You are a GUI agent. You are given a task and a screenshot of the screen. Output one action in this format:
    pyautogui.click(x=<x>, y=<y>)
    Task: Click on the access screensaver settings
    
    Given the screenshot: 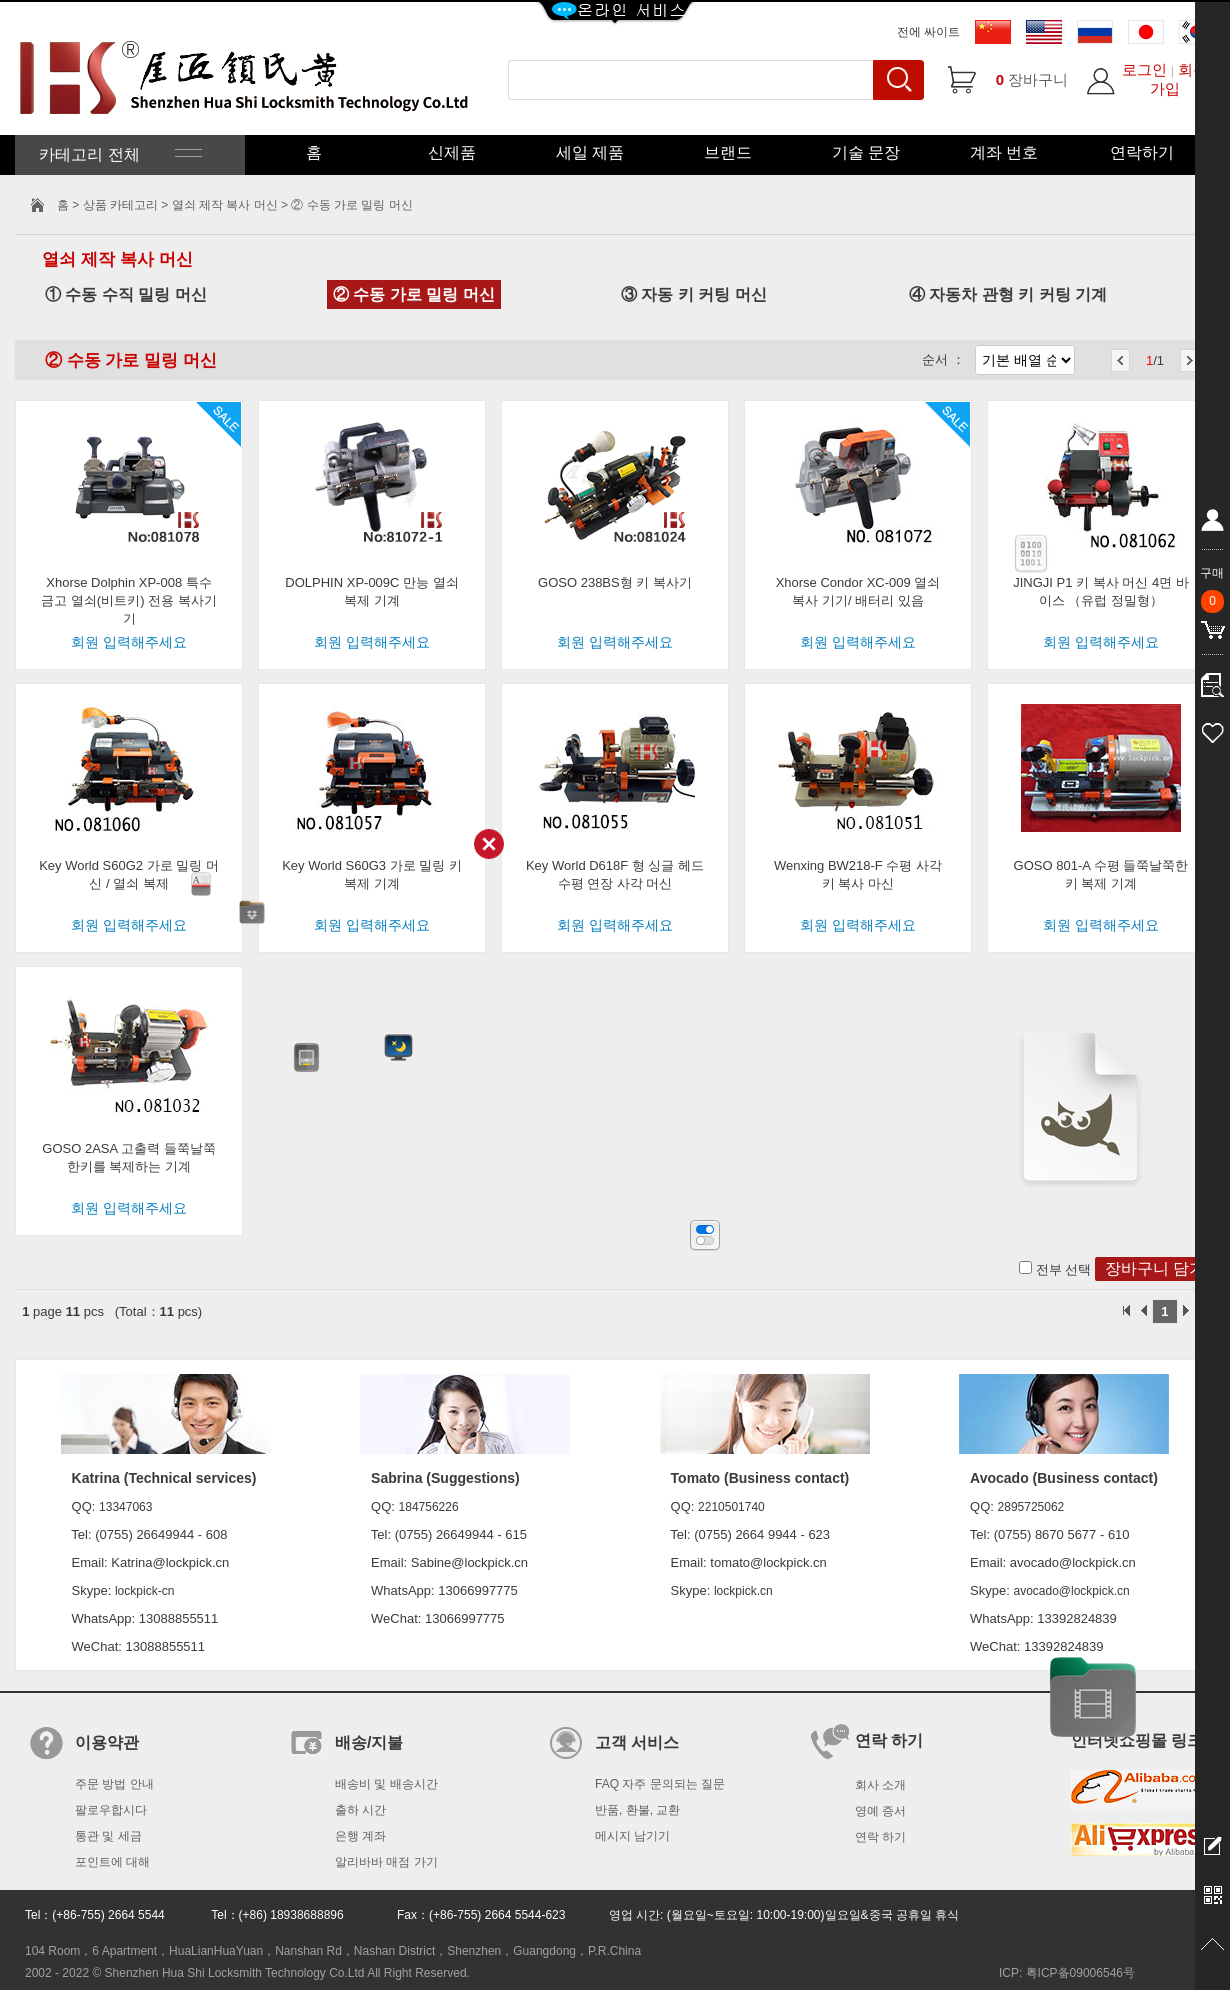 What is the action you would take?
    pyautogui.click(x=398, y=1047)
    